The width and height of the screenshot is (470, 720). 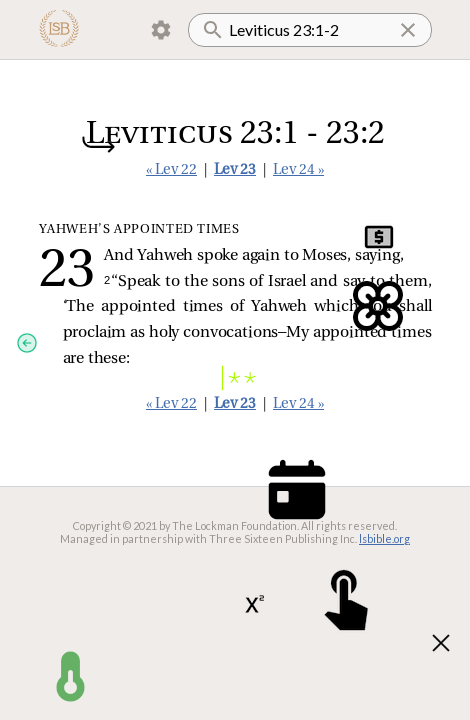 I want to click on indicates medium or moderate temperature, so click(x=70, y=676).